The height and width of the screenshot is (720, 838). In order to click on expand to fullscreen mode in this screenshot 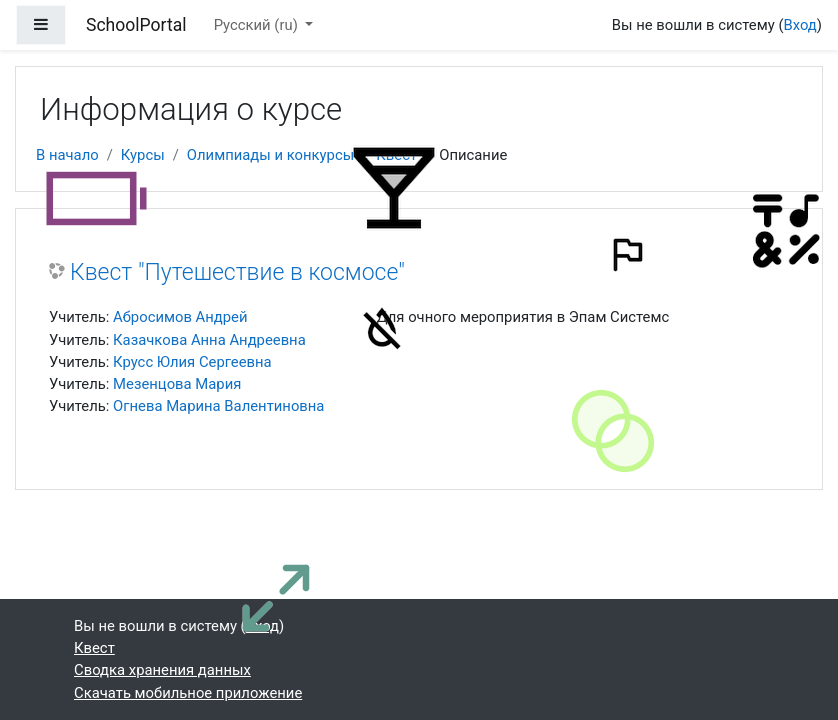, I will do `click(276, 598)`.